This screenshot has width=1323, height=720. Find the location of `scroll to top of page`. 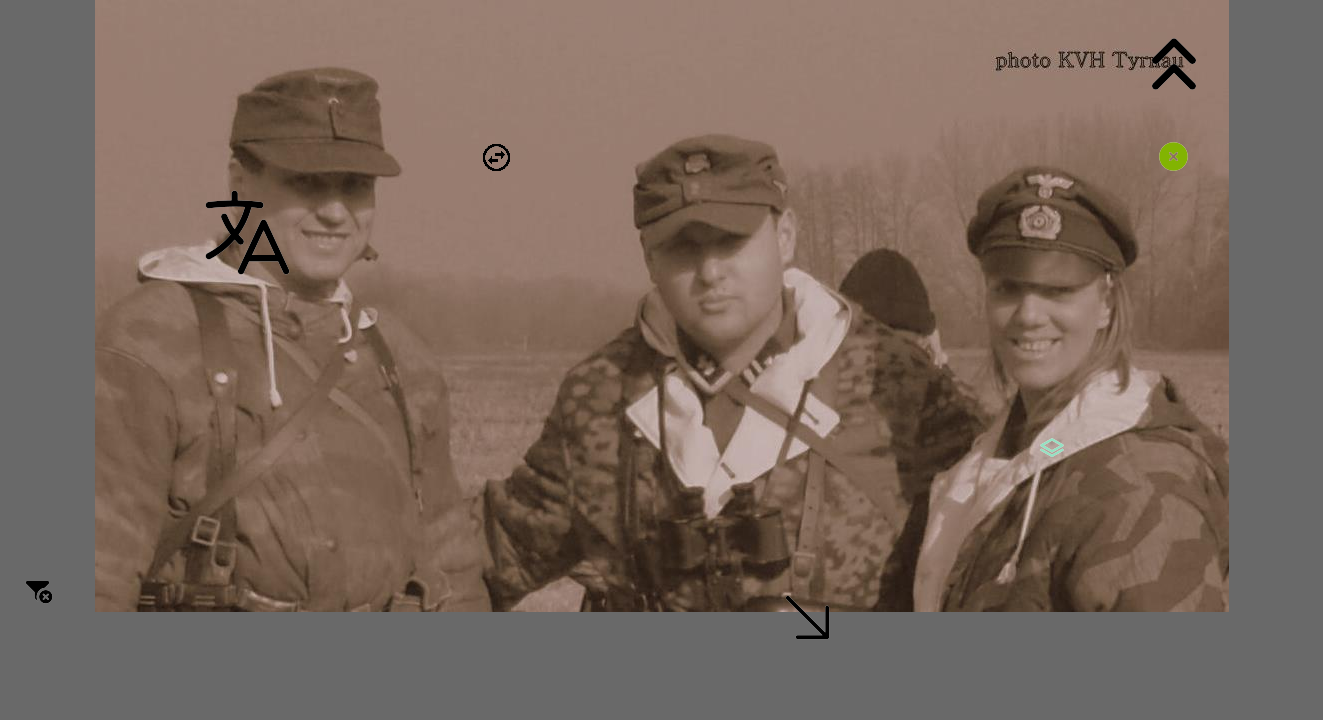

scroll to top of page is located at coordinates (1174, 64).